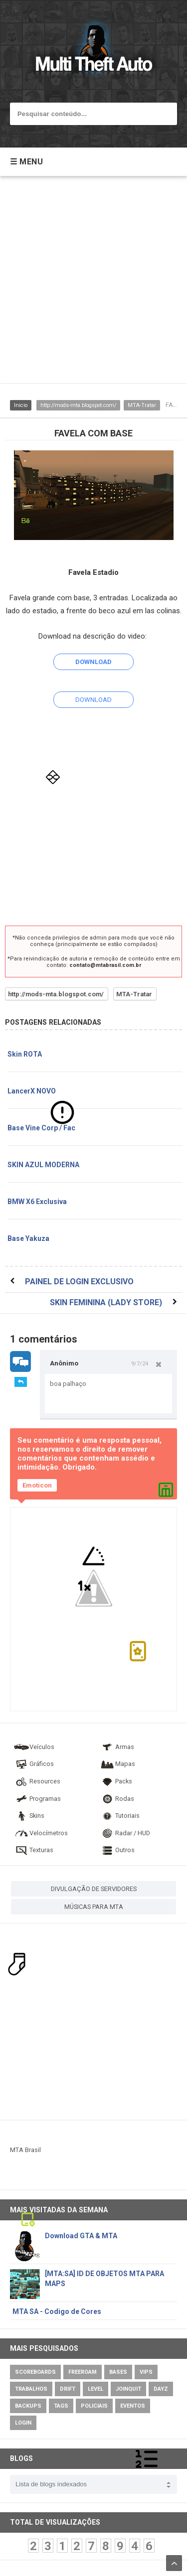 Image resolution: width=187 pixels, height=2576 pixels. Describe the element at coordinates (27, 2219) in the screenshot. I see `pin a location on your tablet device` at that location.